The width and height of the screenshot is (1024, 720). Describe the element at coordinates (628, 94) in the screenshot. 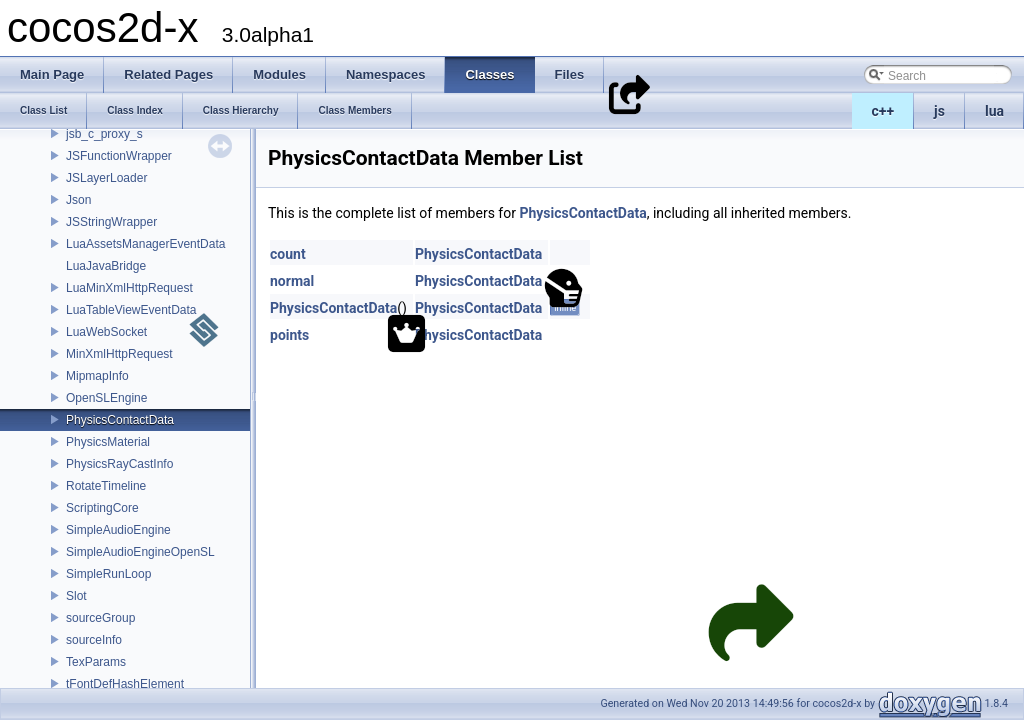

I see `share content to another app or platform` at that location.